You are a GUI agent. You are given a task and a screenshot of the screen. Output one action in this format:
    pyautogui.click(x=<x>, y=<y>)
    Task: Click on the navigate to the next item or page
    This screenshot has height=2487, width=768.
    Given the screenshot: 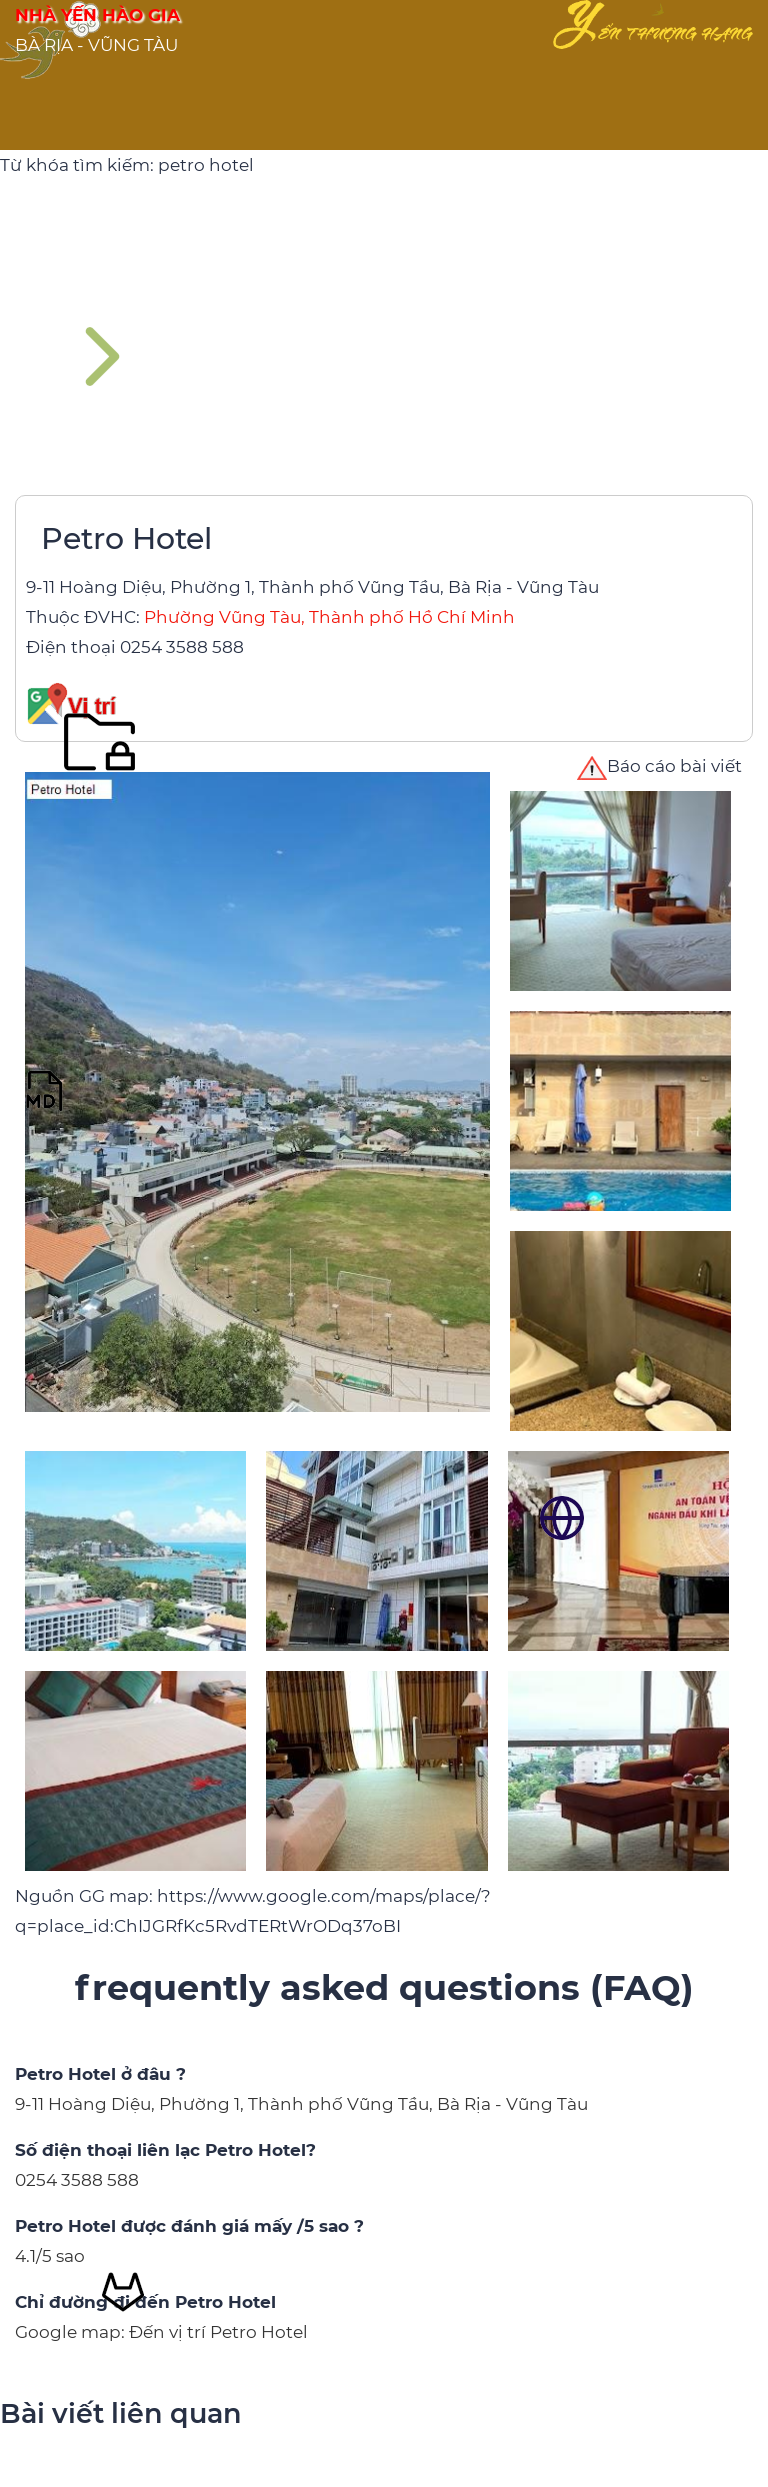 What is the action you would take?
    pyautogui.click(x=102, y=356)
    